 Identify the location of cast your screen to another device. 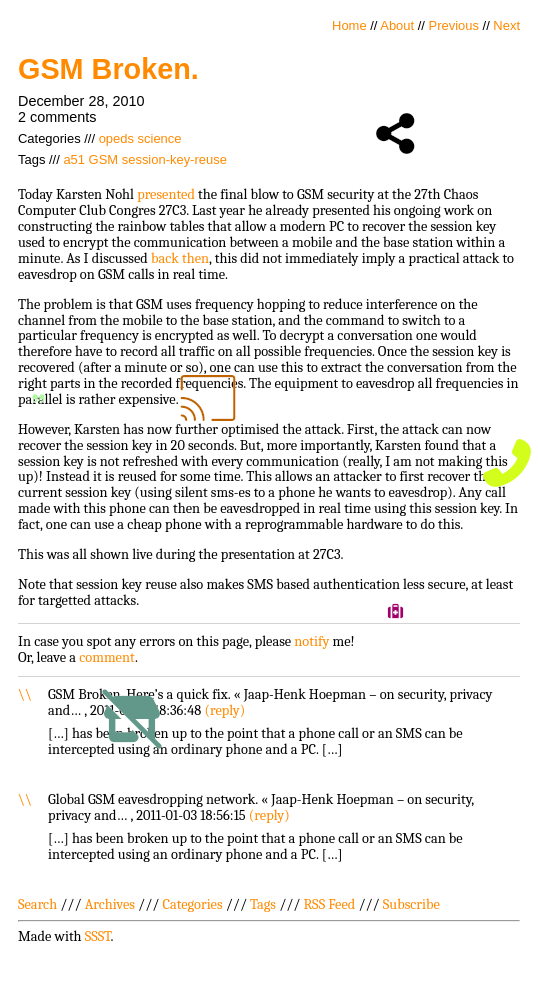
(208, 398).